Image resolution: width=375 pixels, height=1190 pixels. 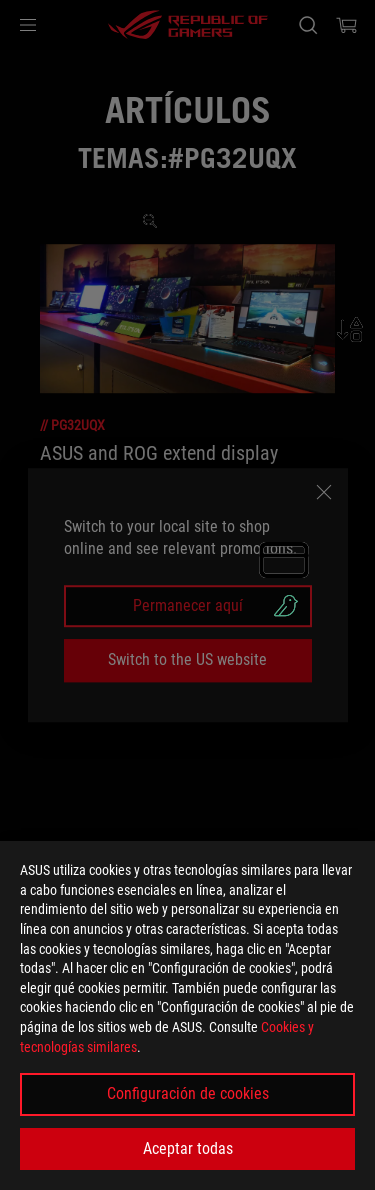 I want to click on zoom out to see more content, so click(x=150, y=221).